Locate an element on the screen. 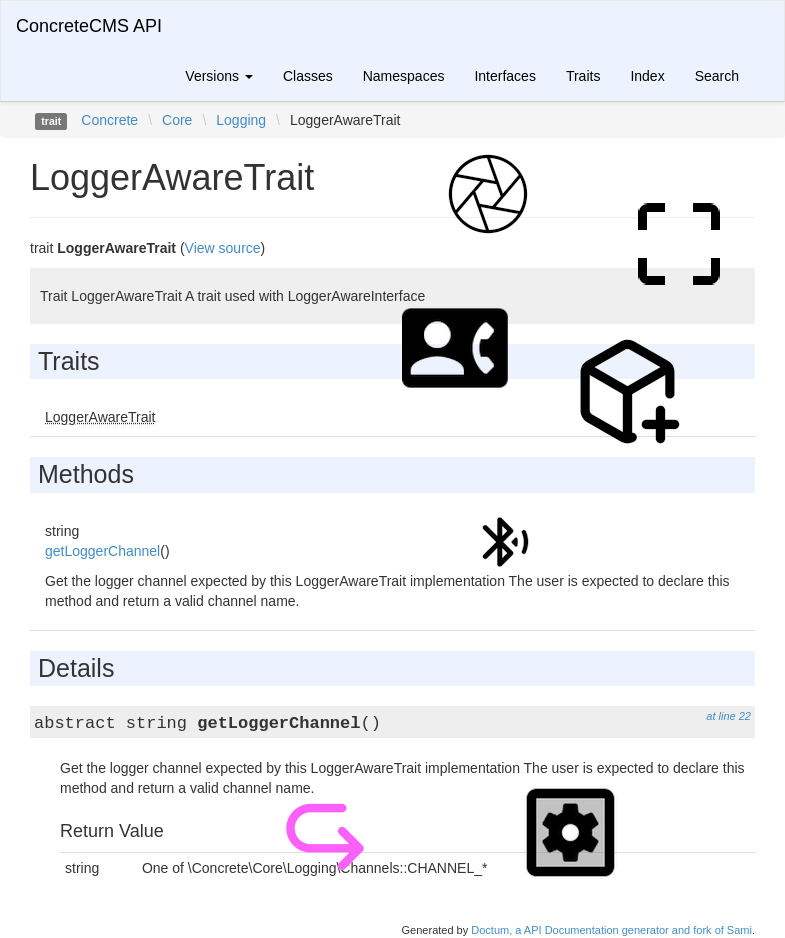 The image size is (785, 938). bluetooth audio device connected is located at coordinates (505, 542).